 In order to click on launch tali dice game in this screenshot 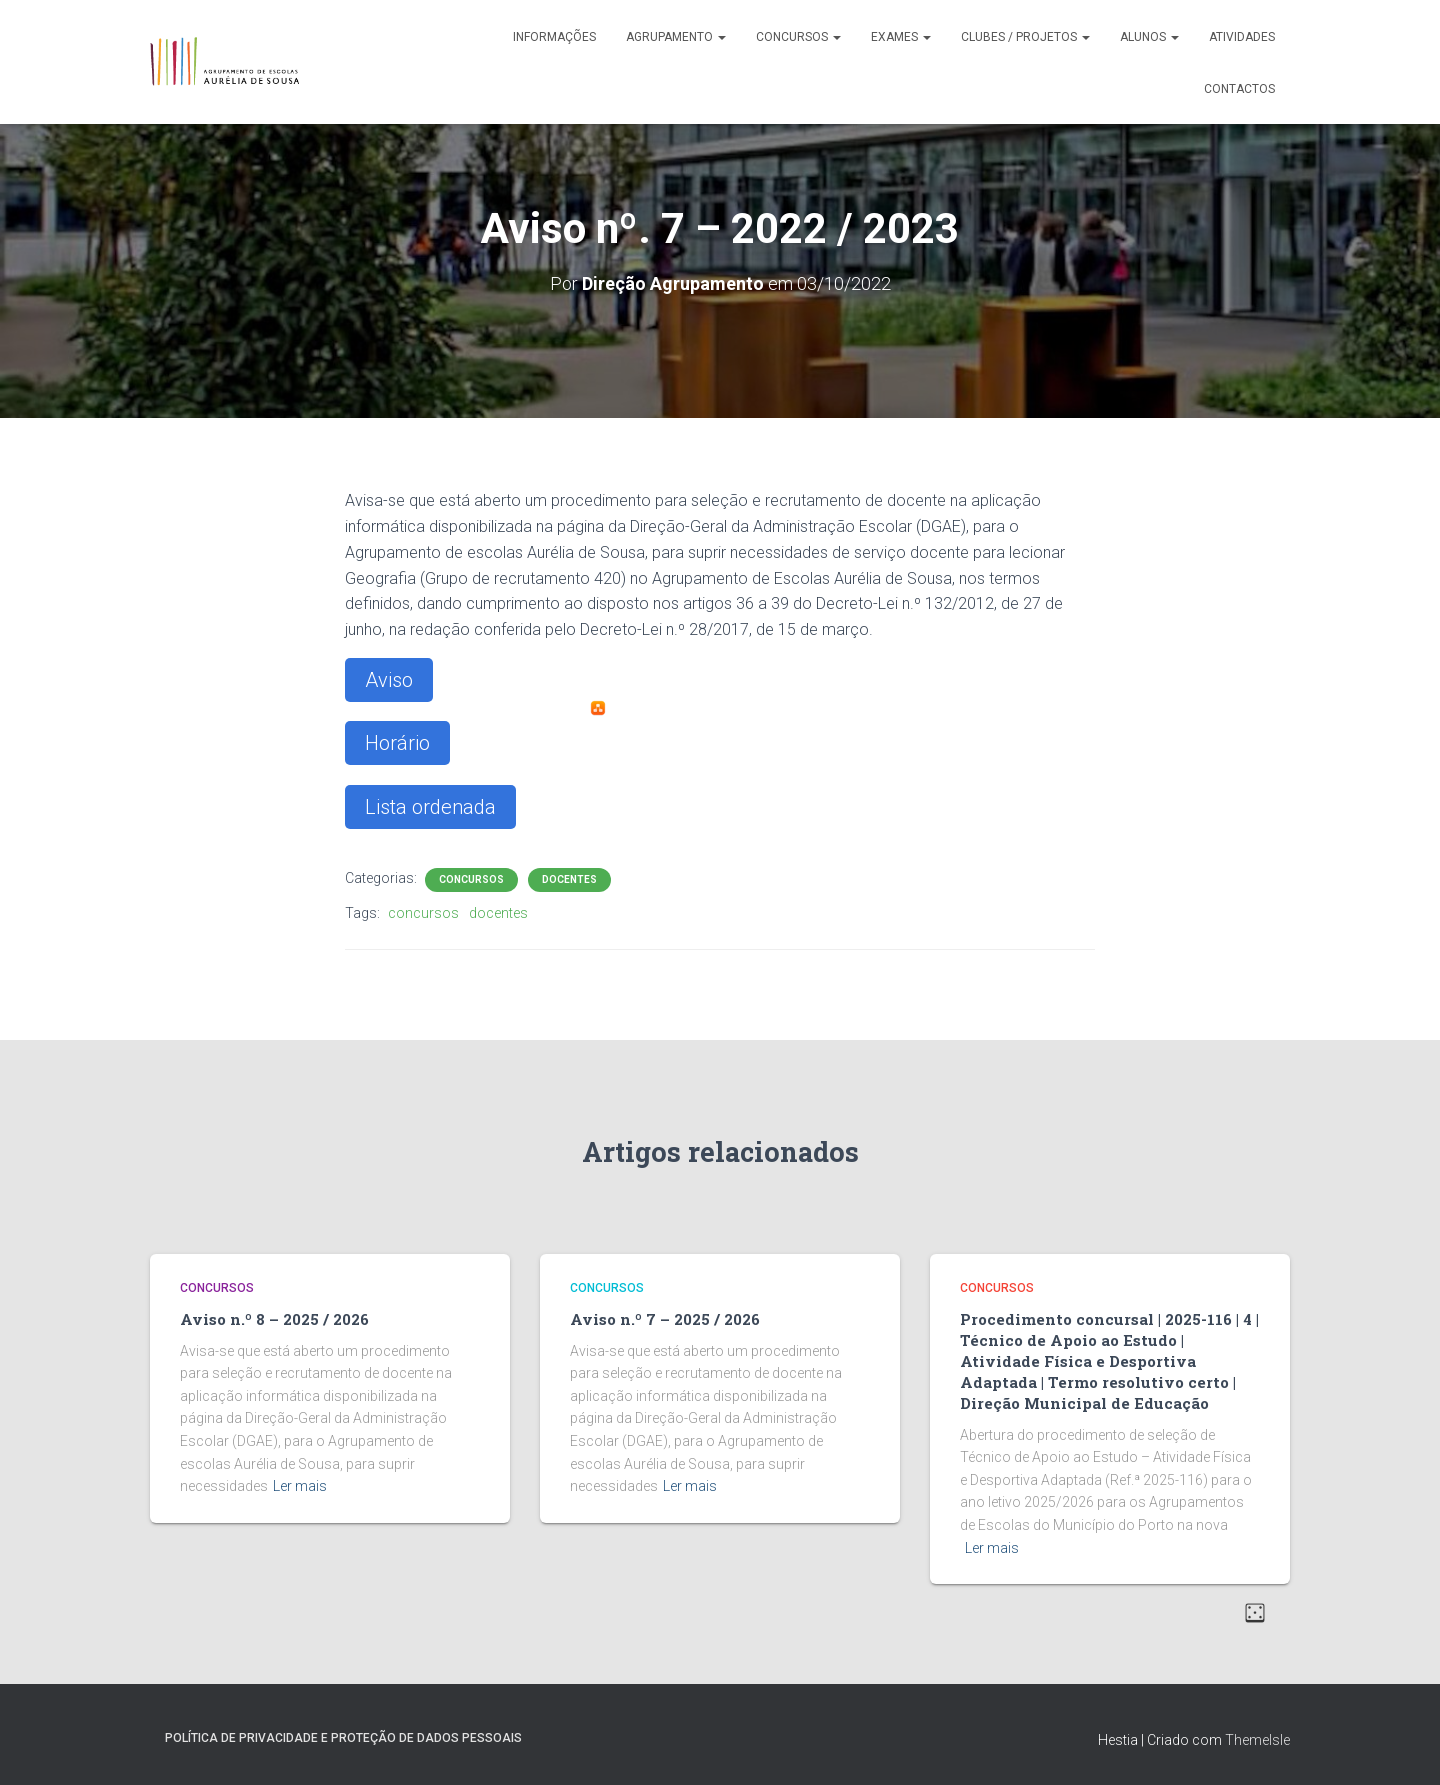, I will do `click(1255, 1613)`.